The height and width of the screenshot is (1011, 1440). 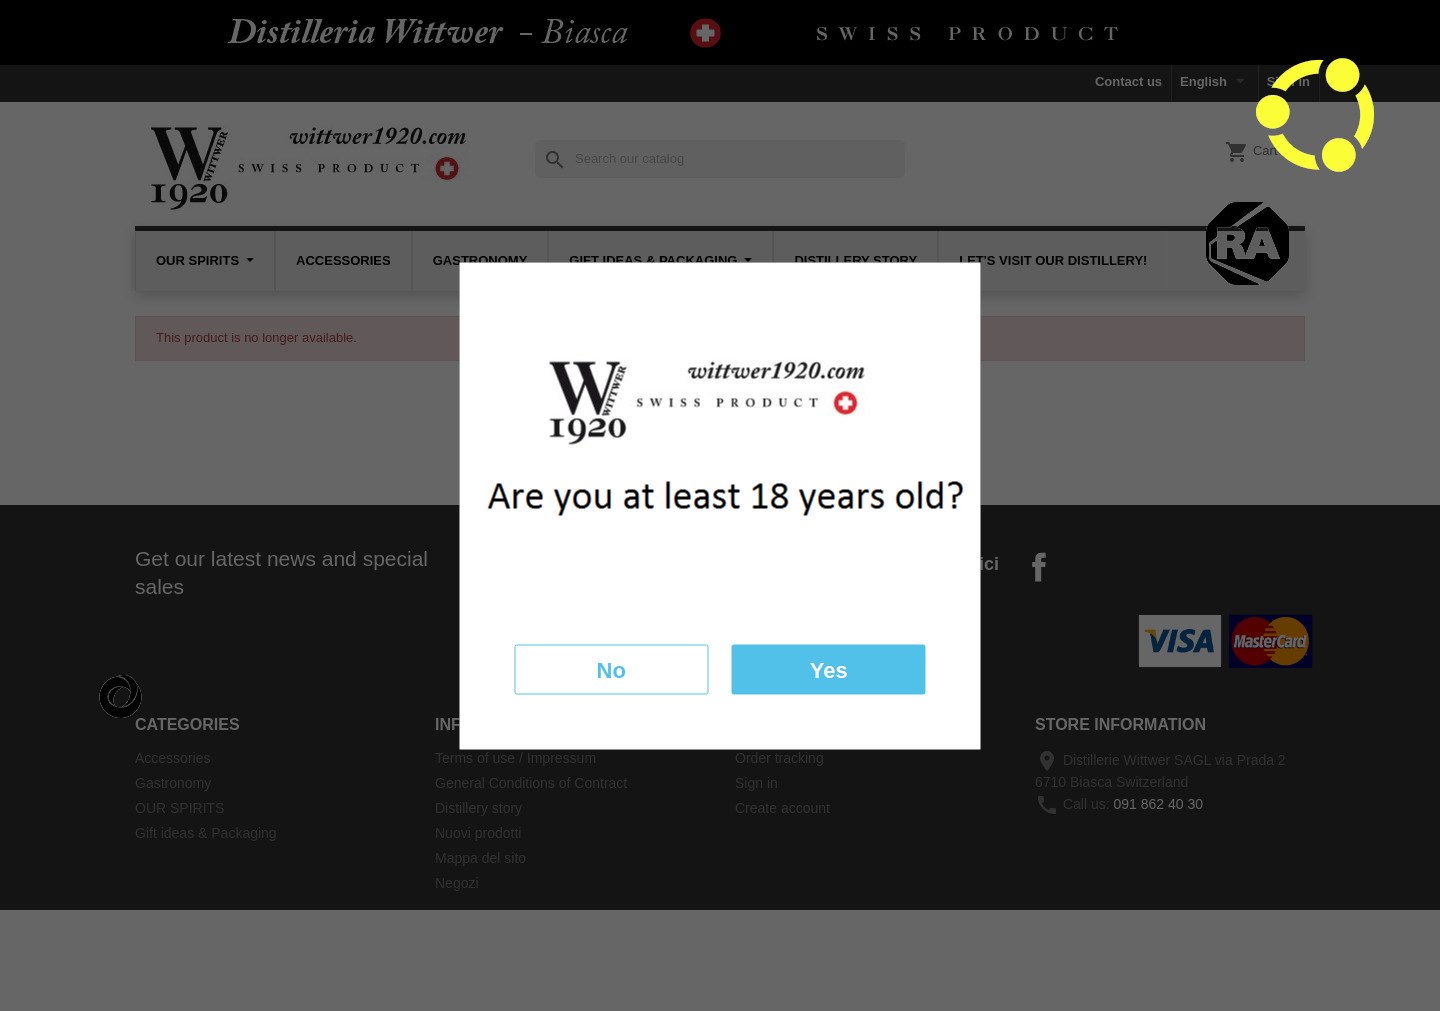 What do you see at coordinates (1247, 243) in the screenshot?
I see `visit rockwell automation website` at bounding box center [1247, 243].